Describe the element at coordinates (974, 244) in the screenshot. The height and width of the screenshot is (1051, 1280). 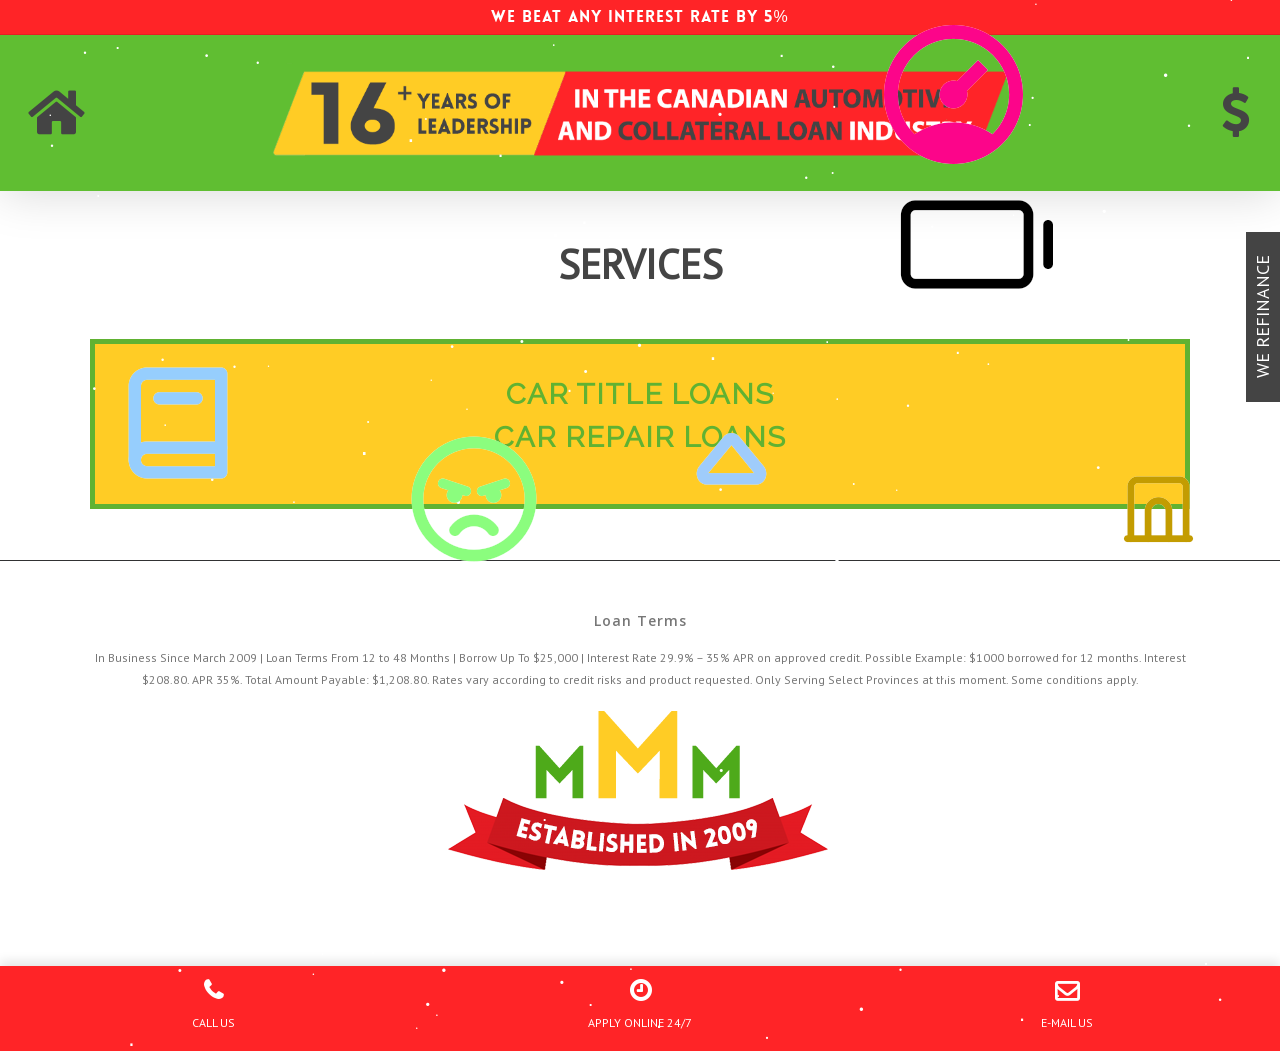
I see `indicates battery is empty or depleted` at that location.